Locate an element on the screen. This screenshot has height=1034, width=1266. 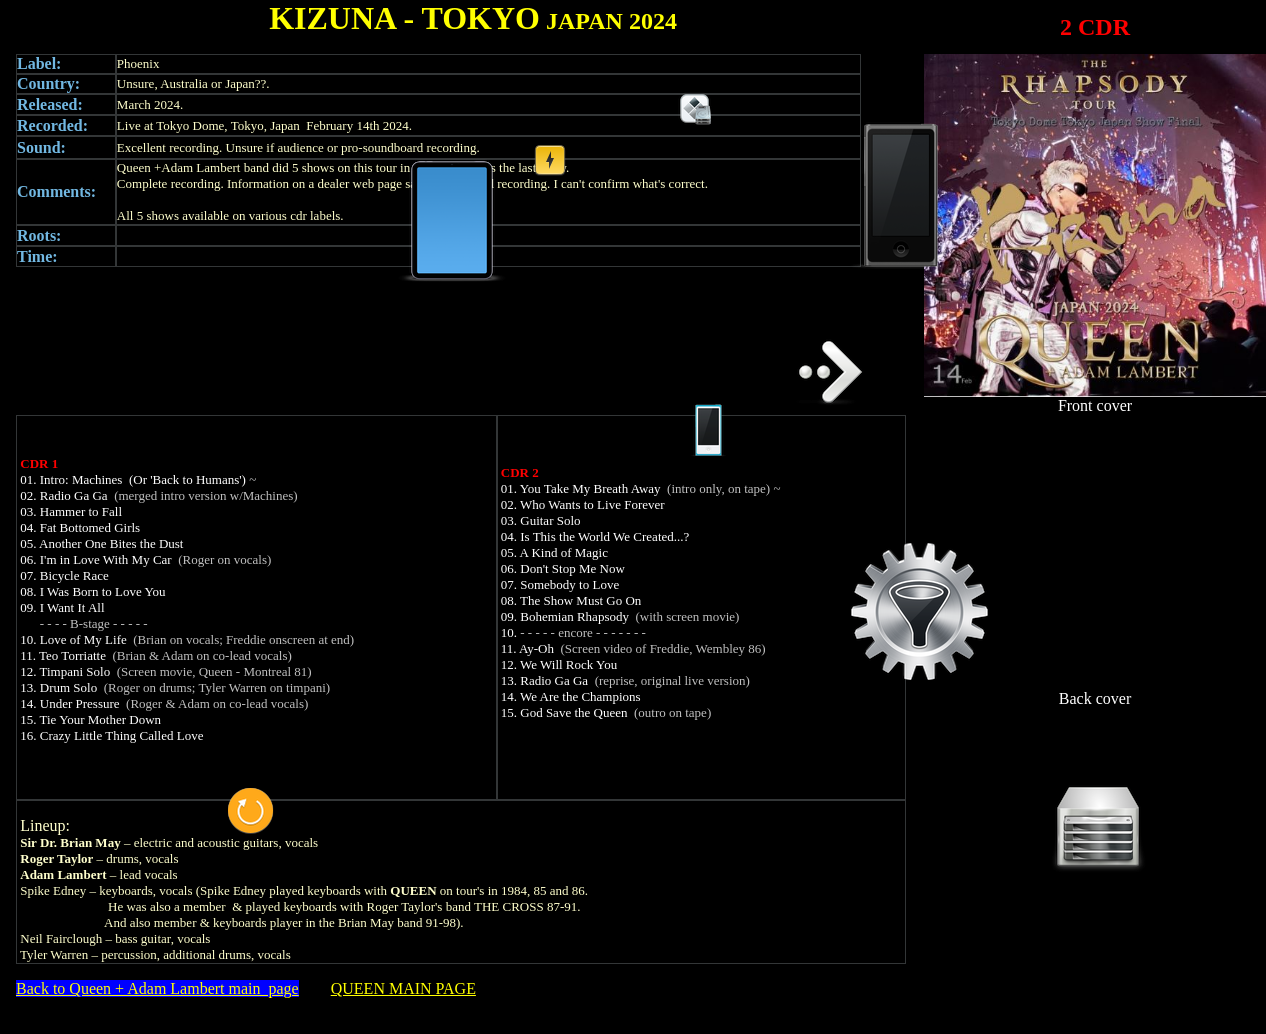
iPod nano device connected is located at coordinates (708, 430).